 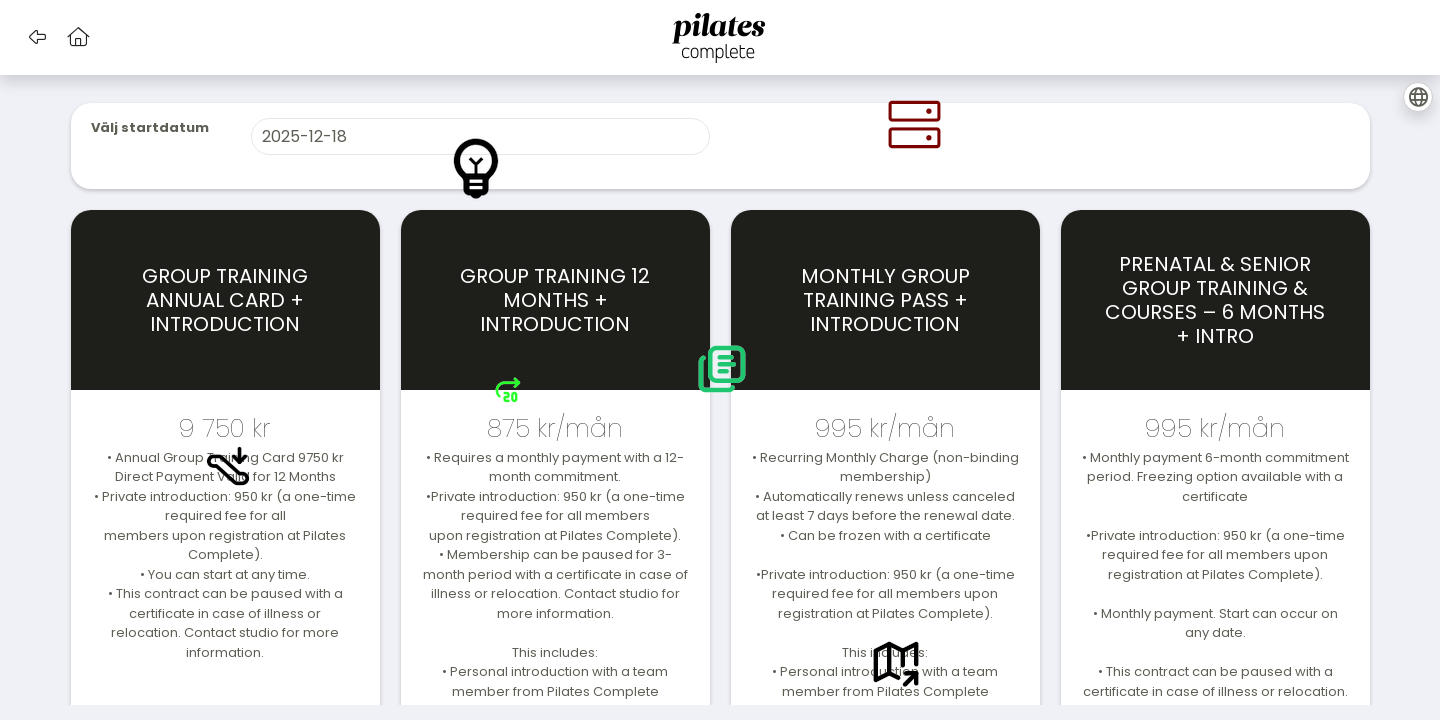 What do you see at coordinates (914, 124) in the screenshot?
I see `access storage or server settings` at bounding box center [914, 124].